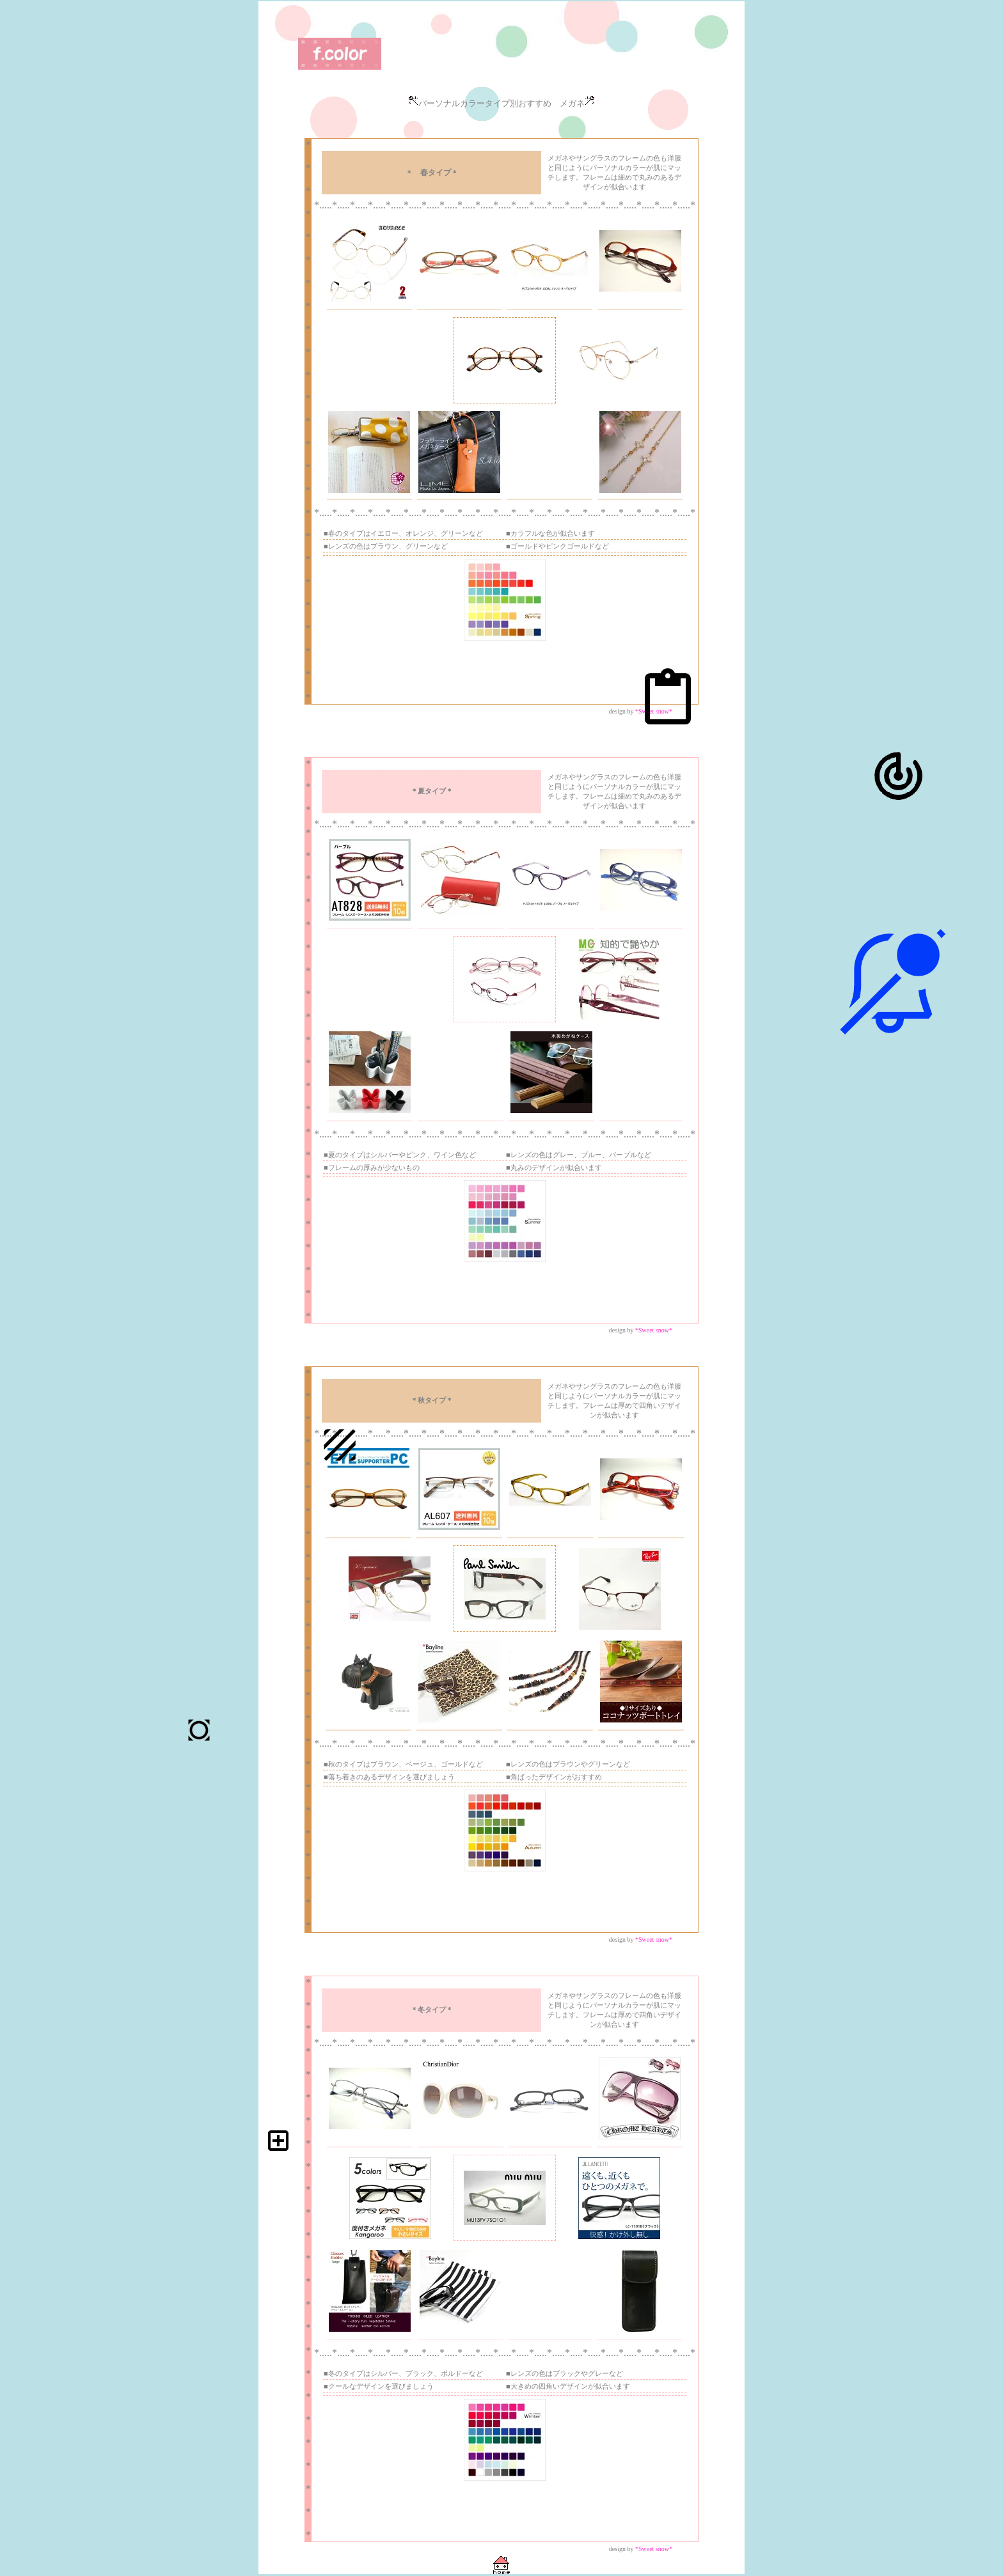  I want to click on track changes or revisions in a document, so click(898, 776).